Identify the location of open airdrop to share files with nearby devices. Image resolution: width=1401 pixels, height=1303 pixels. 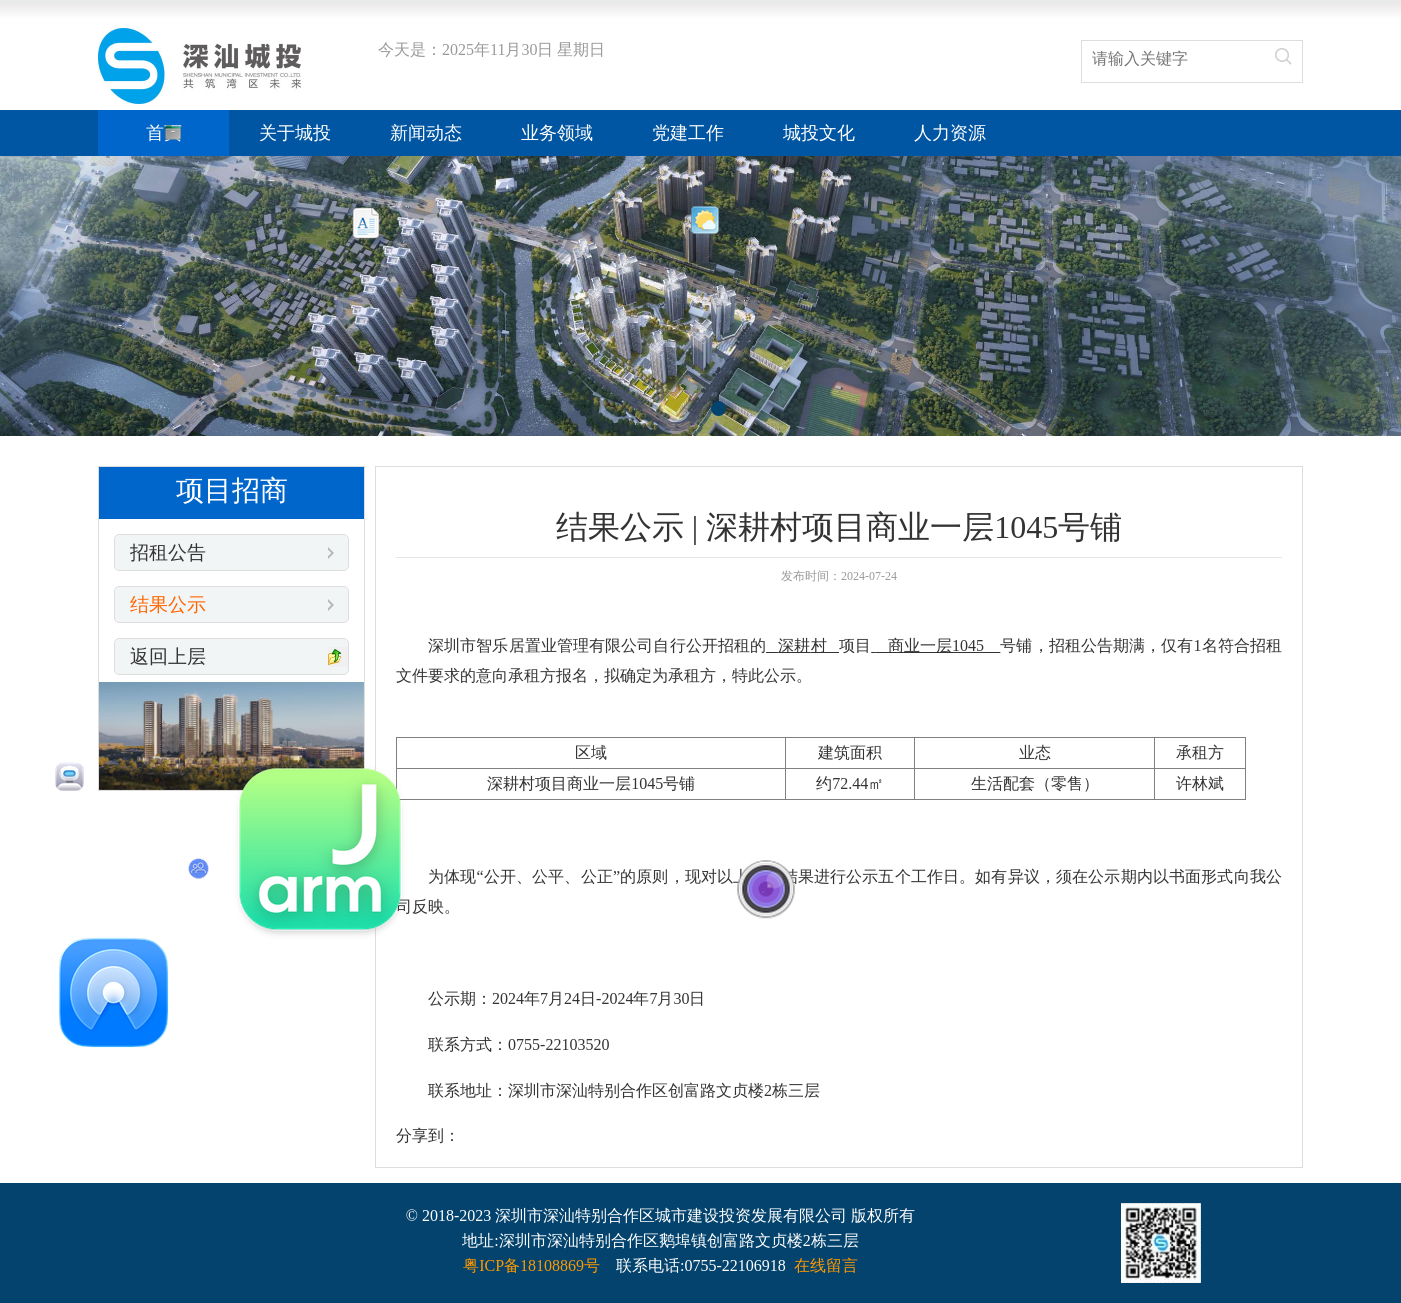
(113, 992).